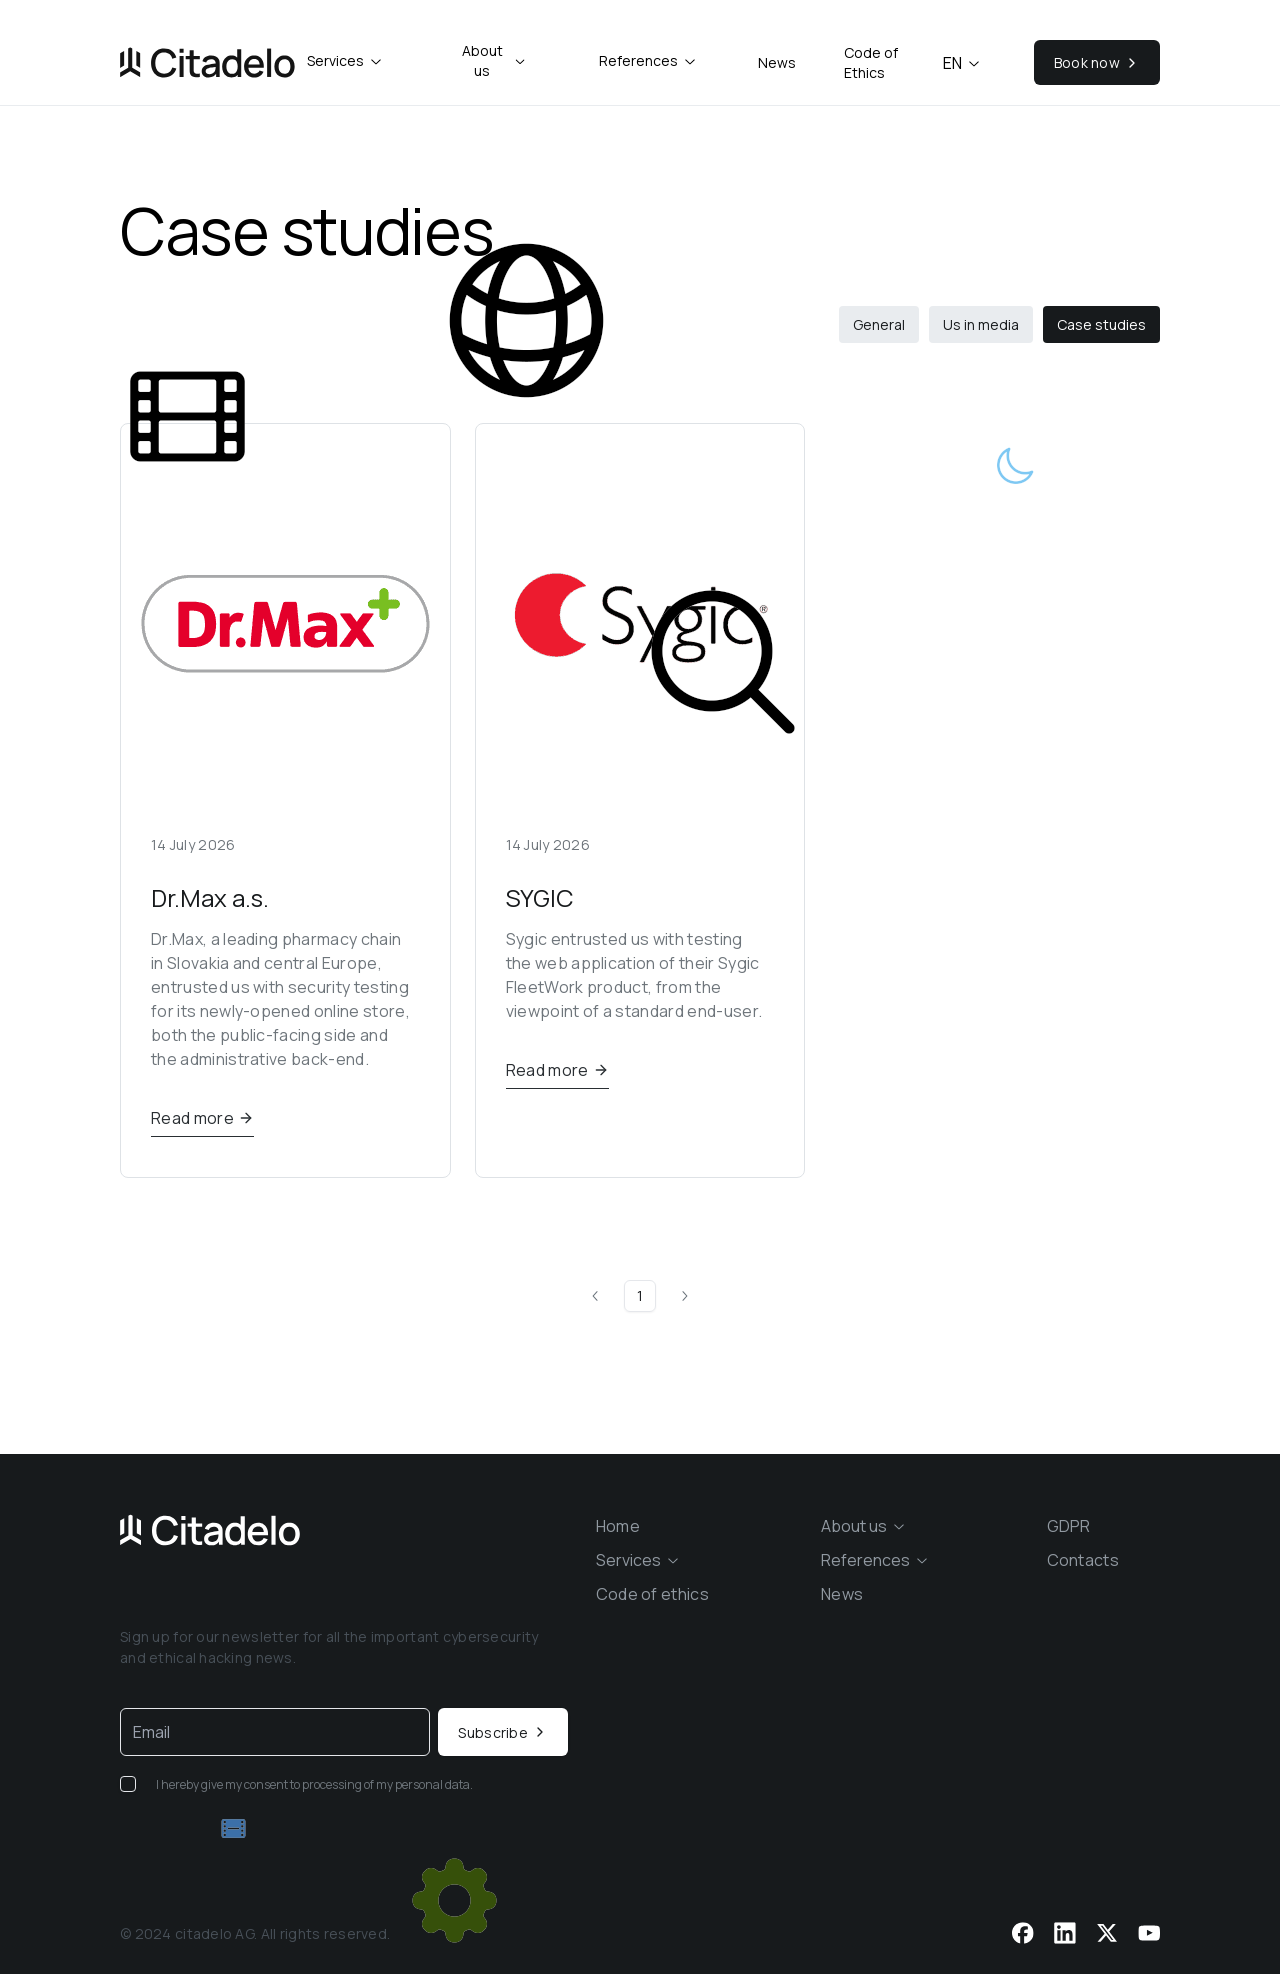 This screenshot has height=1974, width=1280. I want to click on access settings or preferences, so click(454, 1900).